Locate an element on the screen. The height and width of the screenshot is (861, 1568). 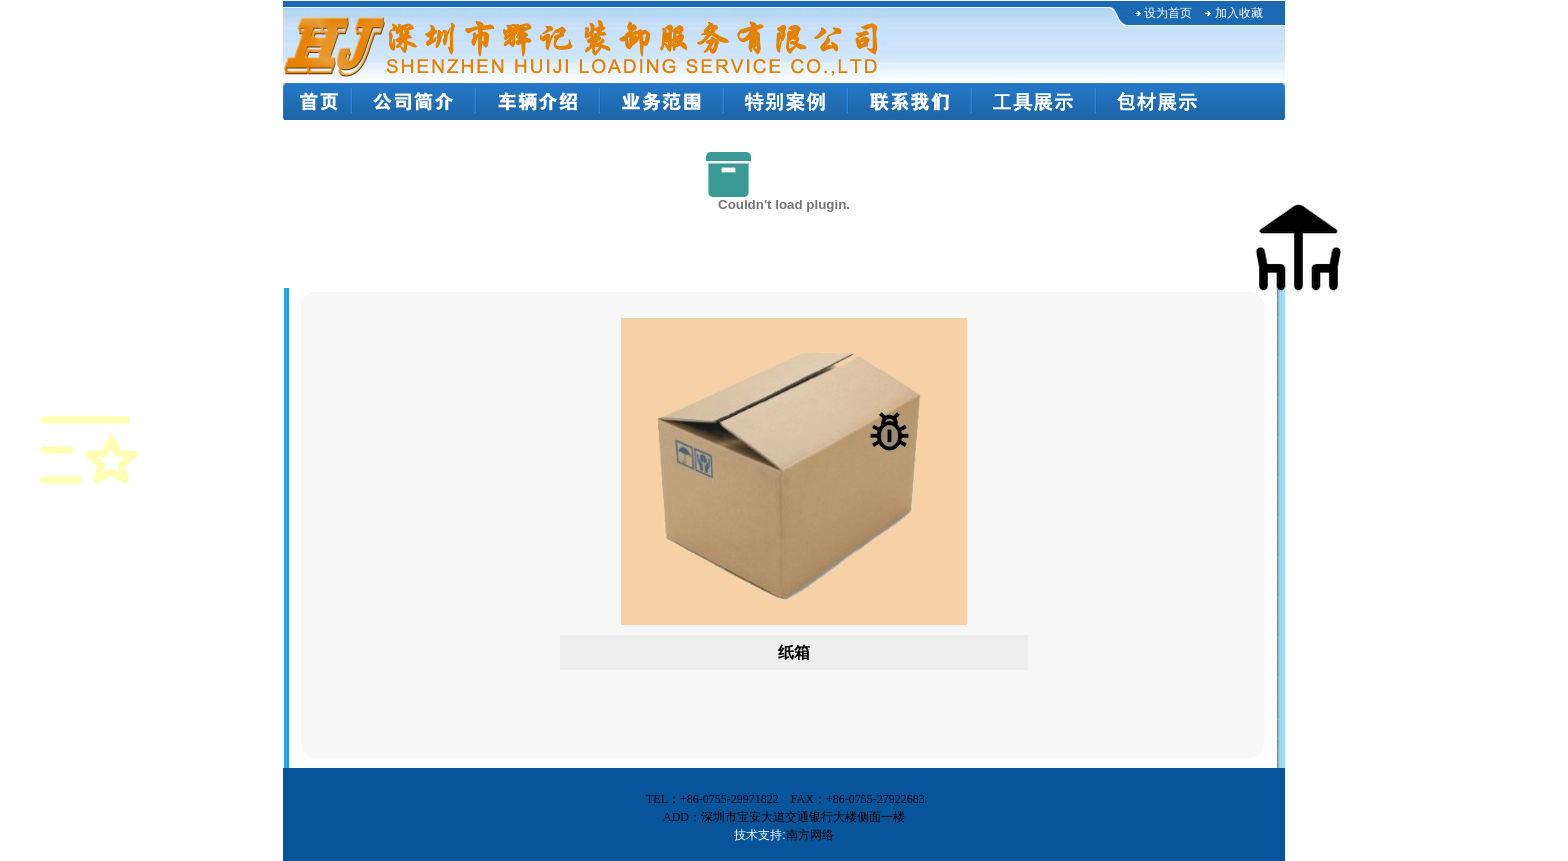
access storage or archived files is located at coordinates (728, 174).